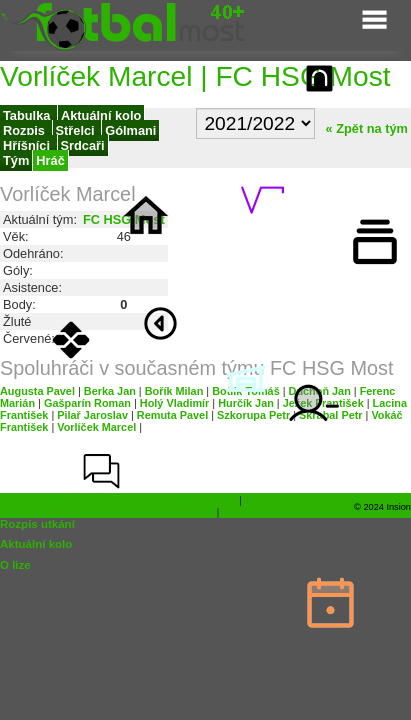 This screenshot has width=411, height=720. Describe the element at coordinates (101, 470) in the screenshot. I see `open your conversations` at that location.